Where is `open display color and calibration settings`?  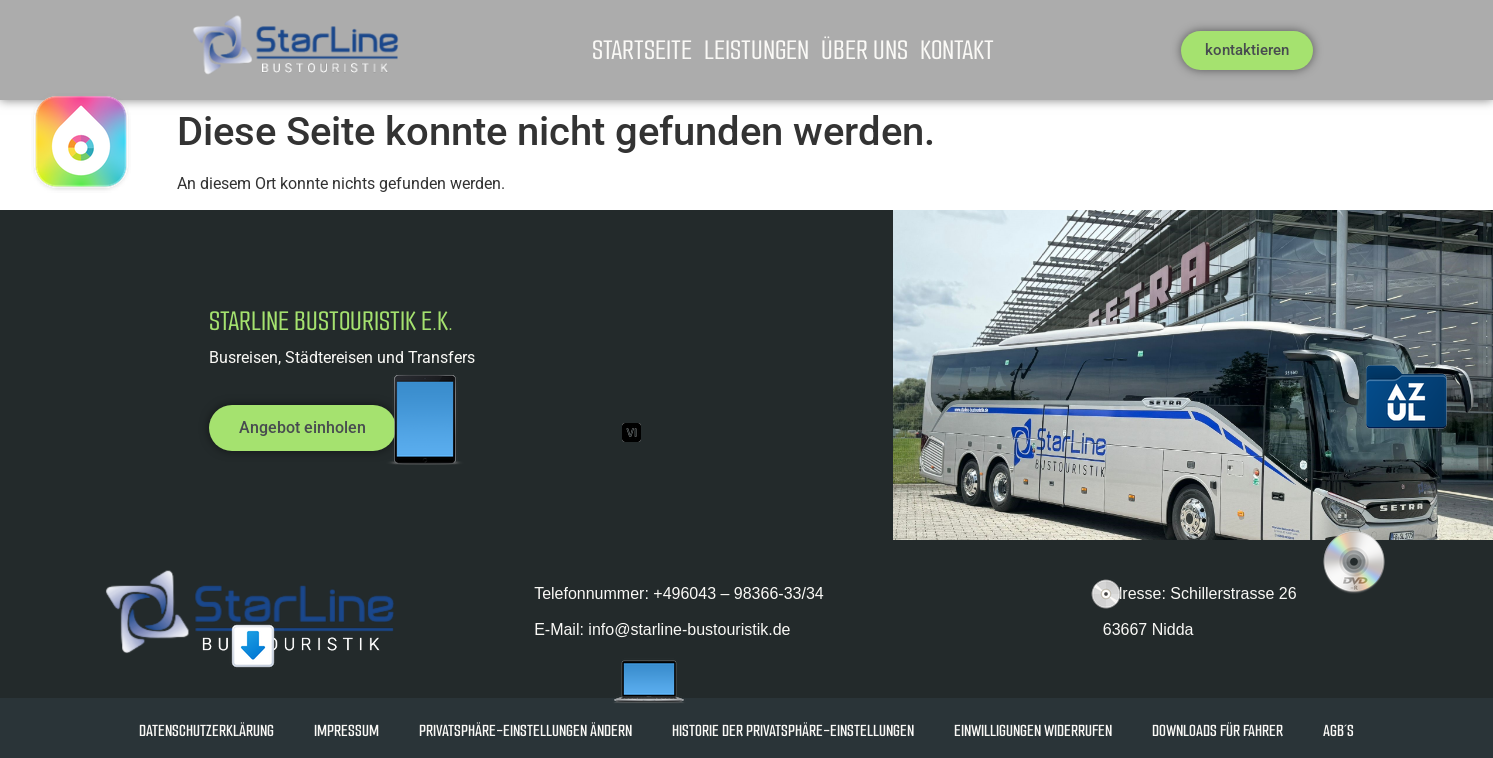 open display color and calibration settings is located at coordinates (81, 143).